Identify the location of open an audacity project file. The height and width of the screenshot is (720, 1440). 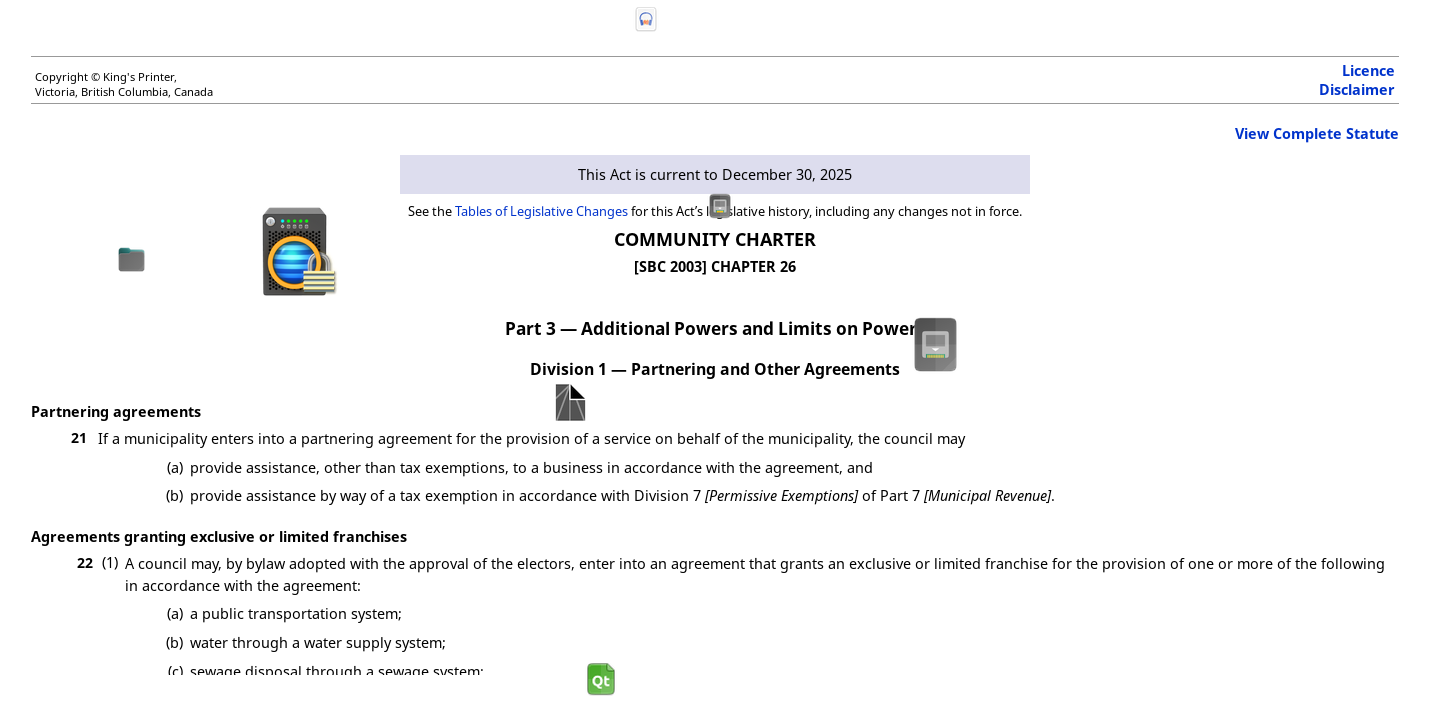
(646, 19).